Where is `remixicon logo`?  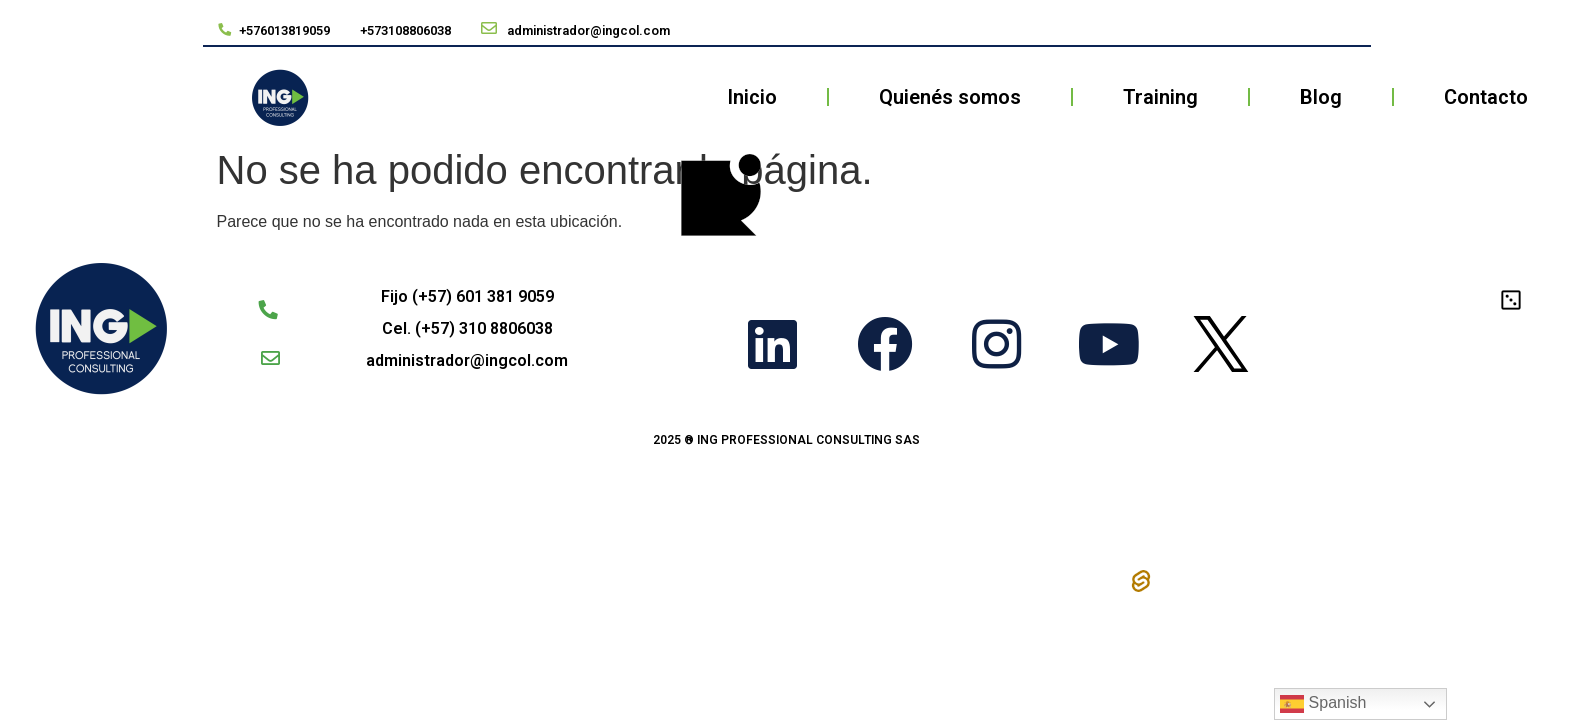 remixicon logo is located at coordinates (721, 196).